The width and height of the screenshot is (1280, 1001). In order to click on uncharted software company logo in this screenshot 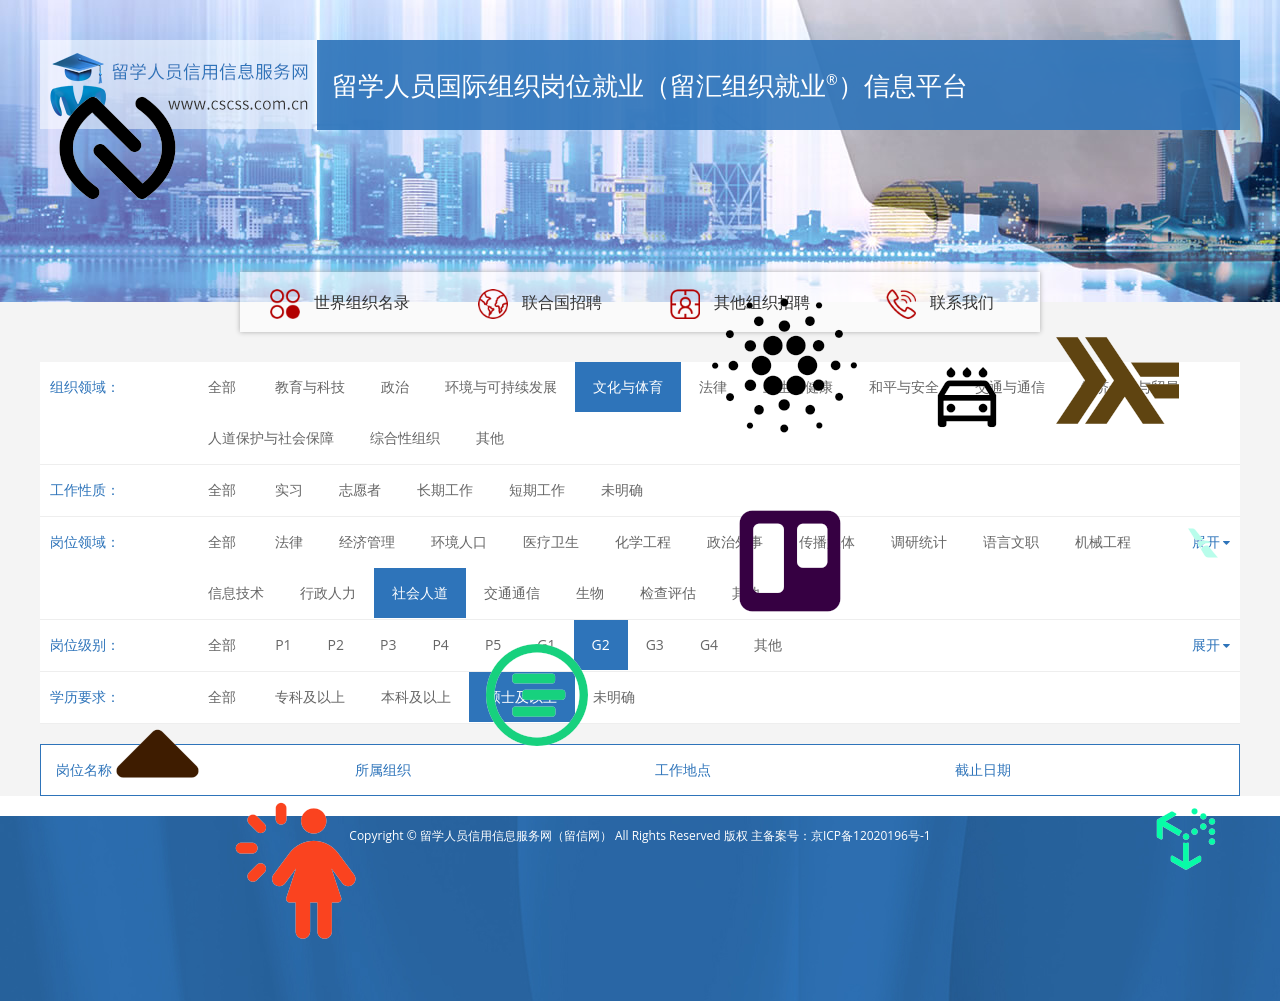, I will do `click(1186, 839)`.